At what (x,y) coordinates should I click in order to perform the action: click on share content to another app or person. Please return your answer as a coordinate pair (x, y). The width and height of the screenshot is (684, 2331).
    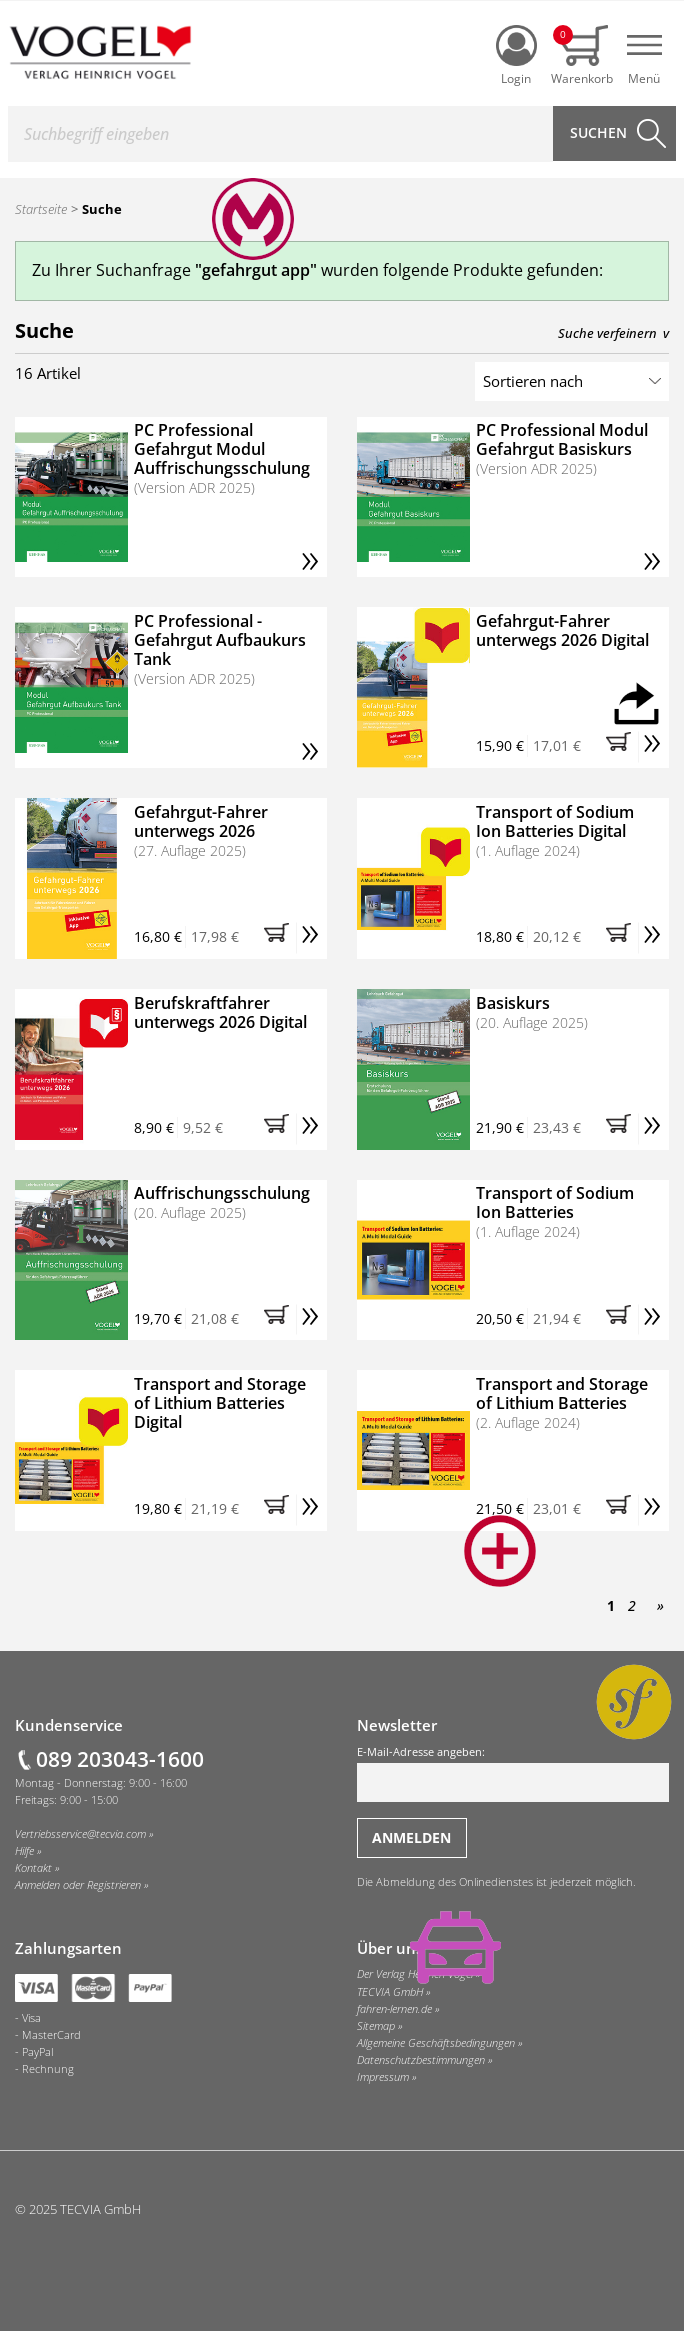
    Looking at the image, I should click on (636, 704).